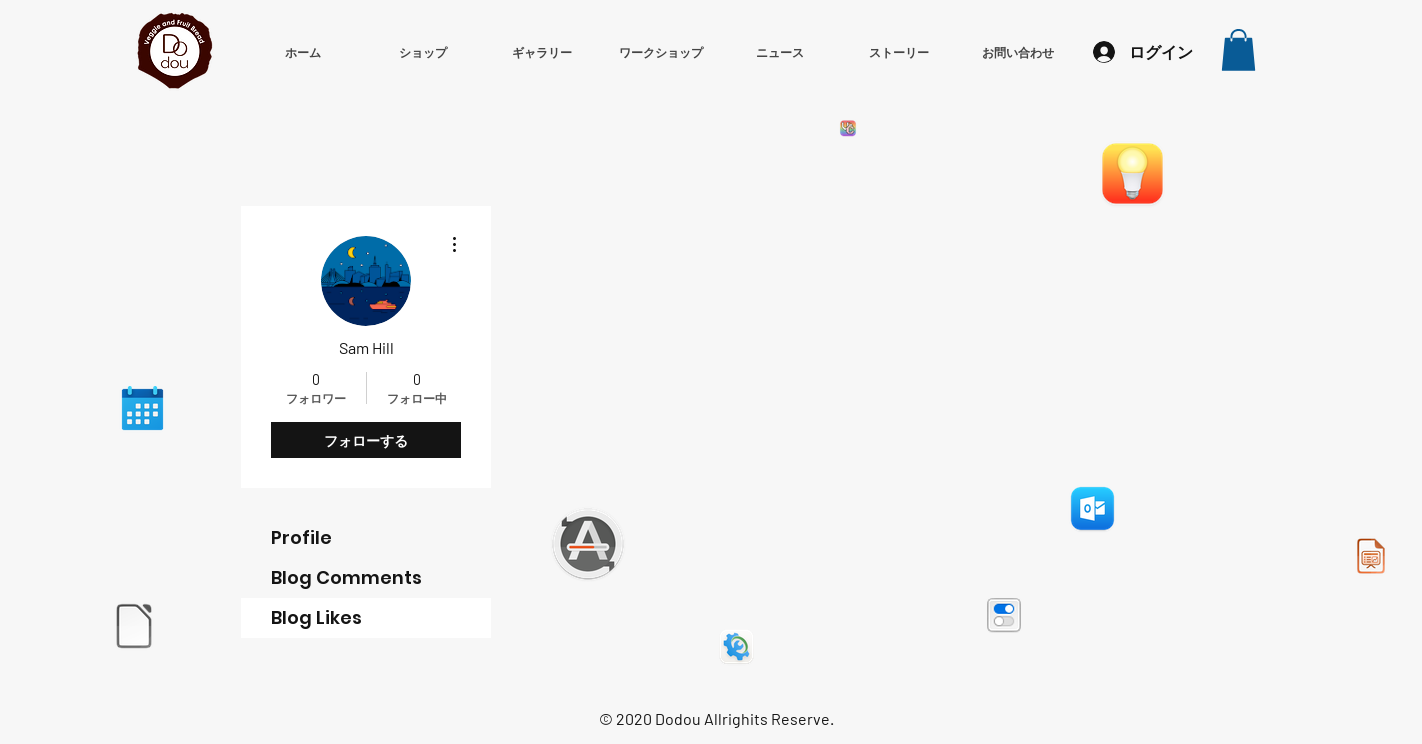 The width and height of the screenshot is (1422, 744). I want to click on open redshift to adjust screen color temperature, so click(1132, 173).